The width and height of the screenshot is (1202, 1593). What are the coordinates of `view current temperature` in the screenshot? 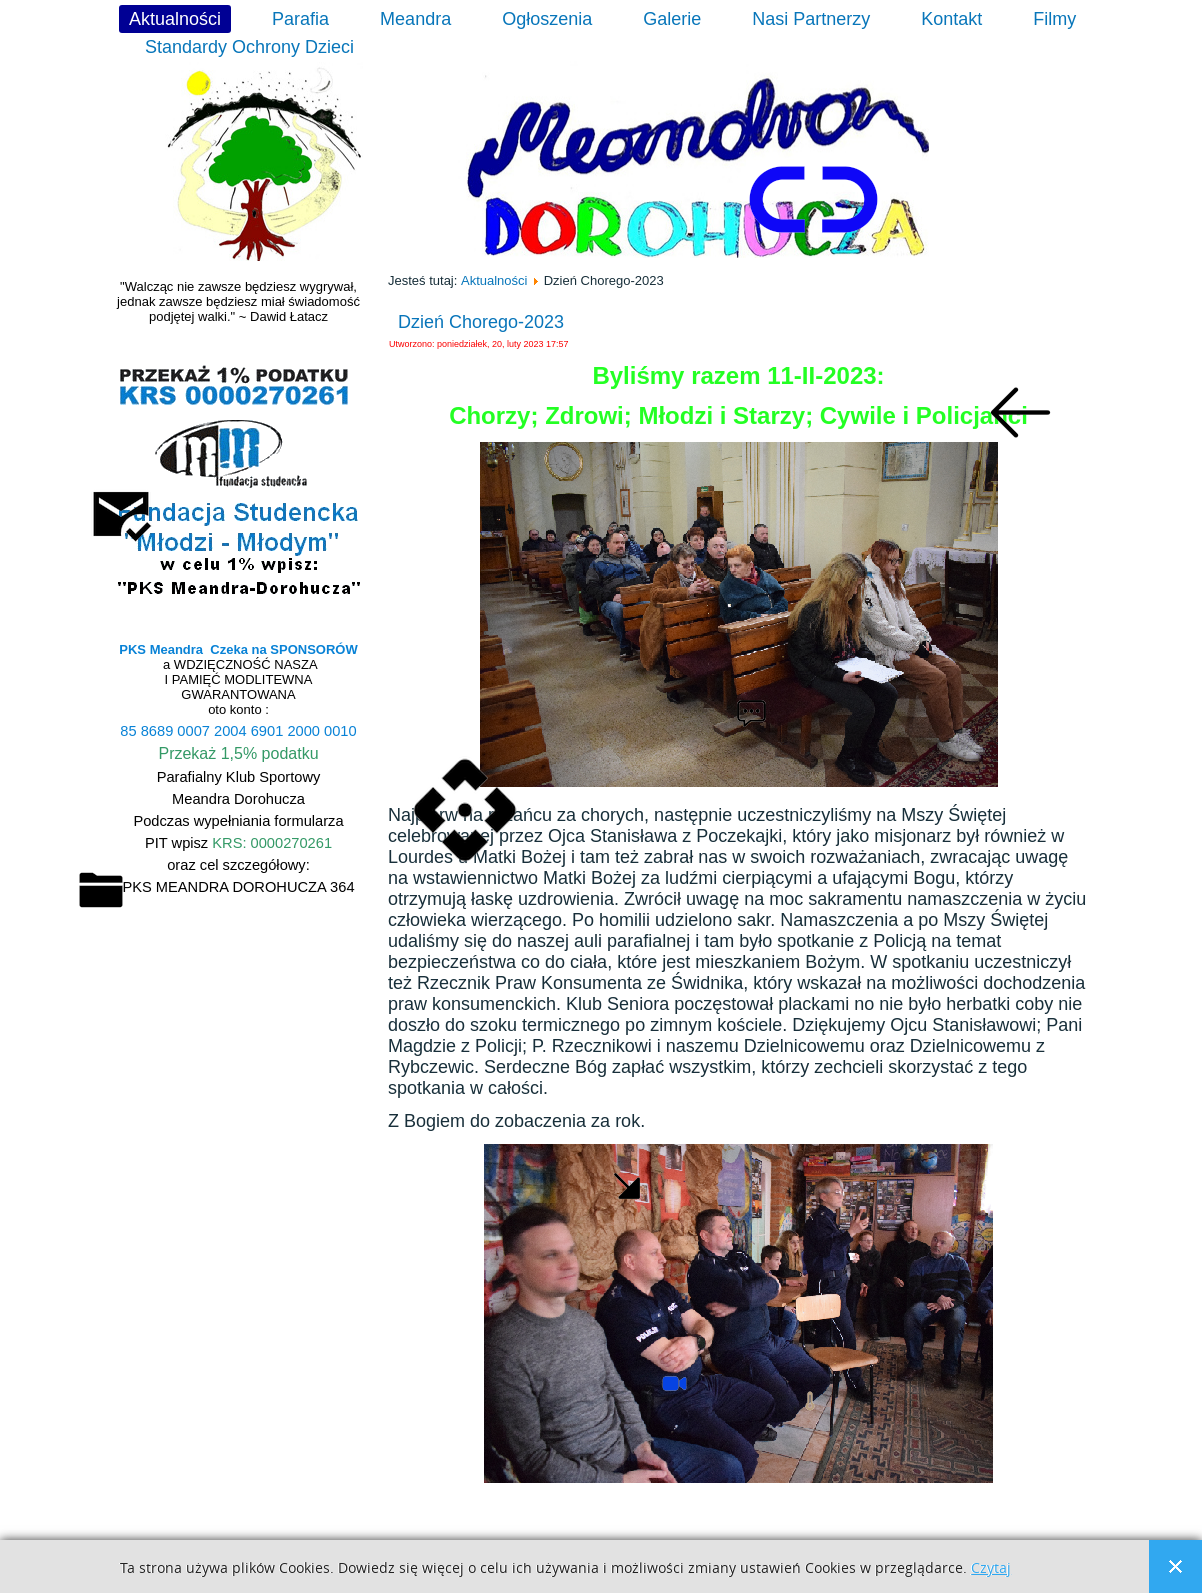 It's located at (810, 1401).